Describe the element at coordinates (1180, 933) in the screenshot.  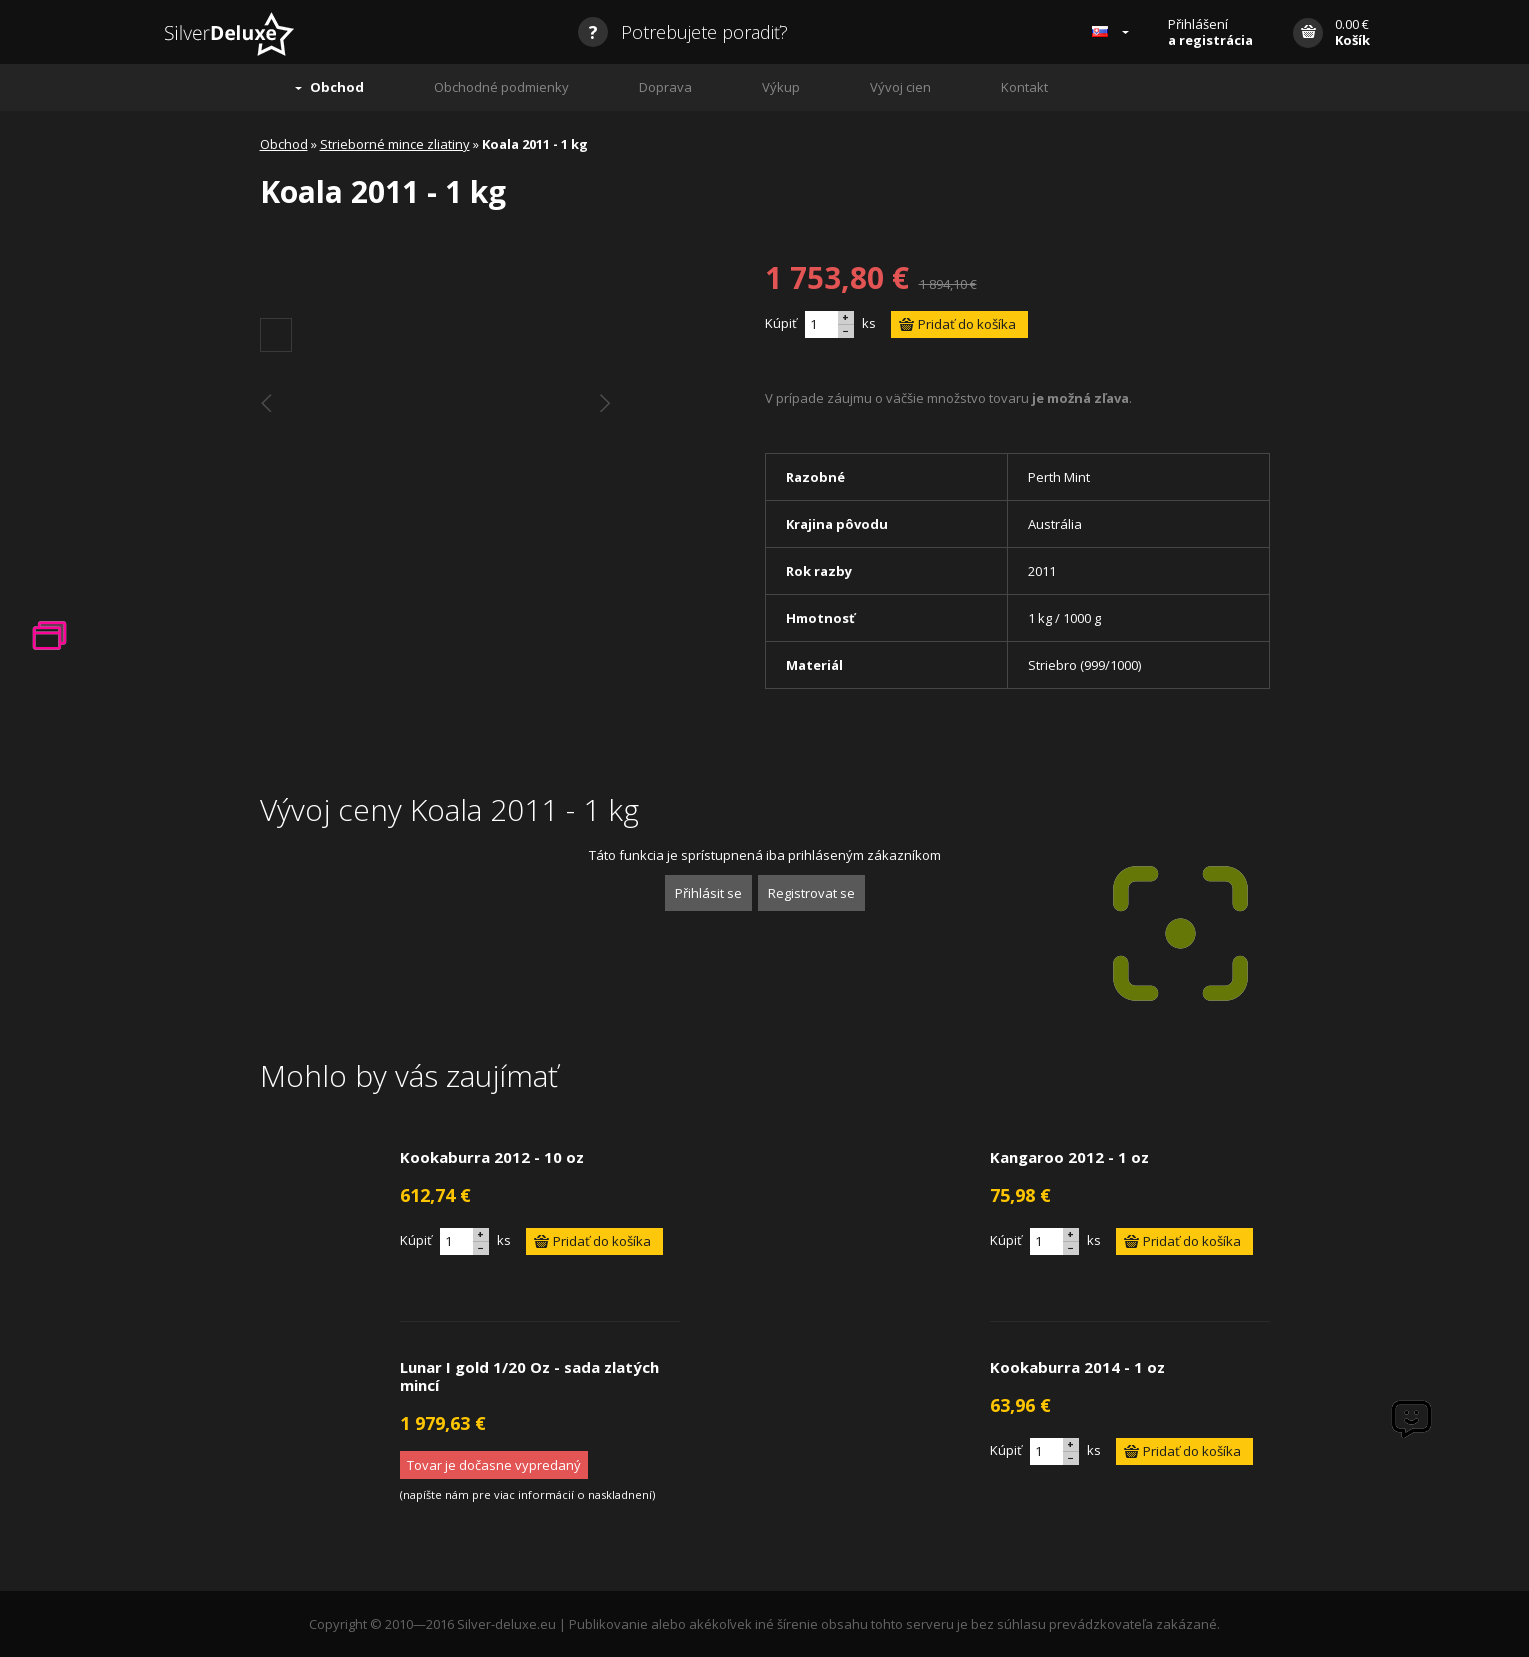
I see `center focus on selected area` at that location.